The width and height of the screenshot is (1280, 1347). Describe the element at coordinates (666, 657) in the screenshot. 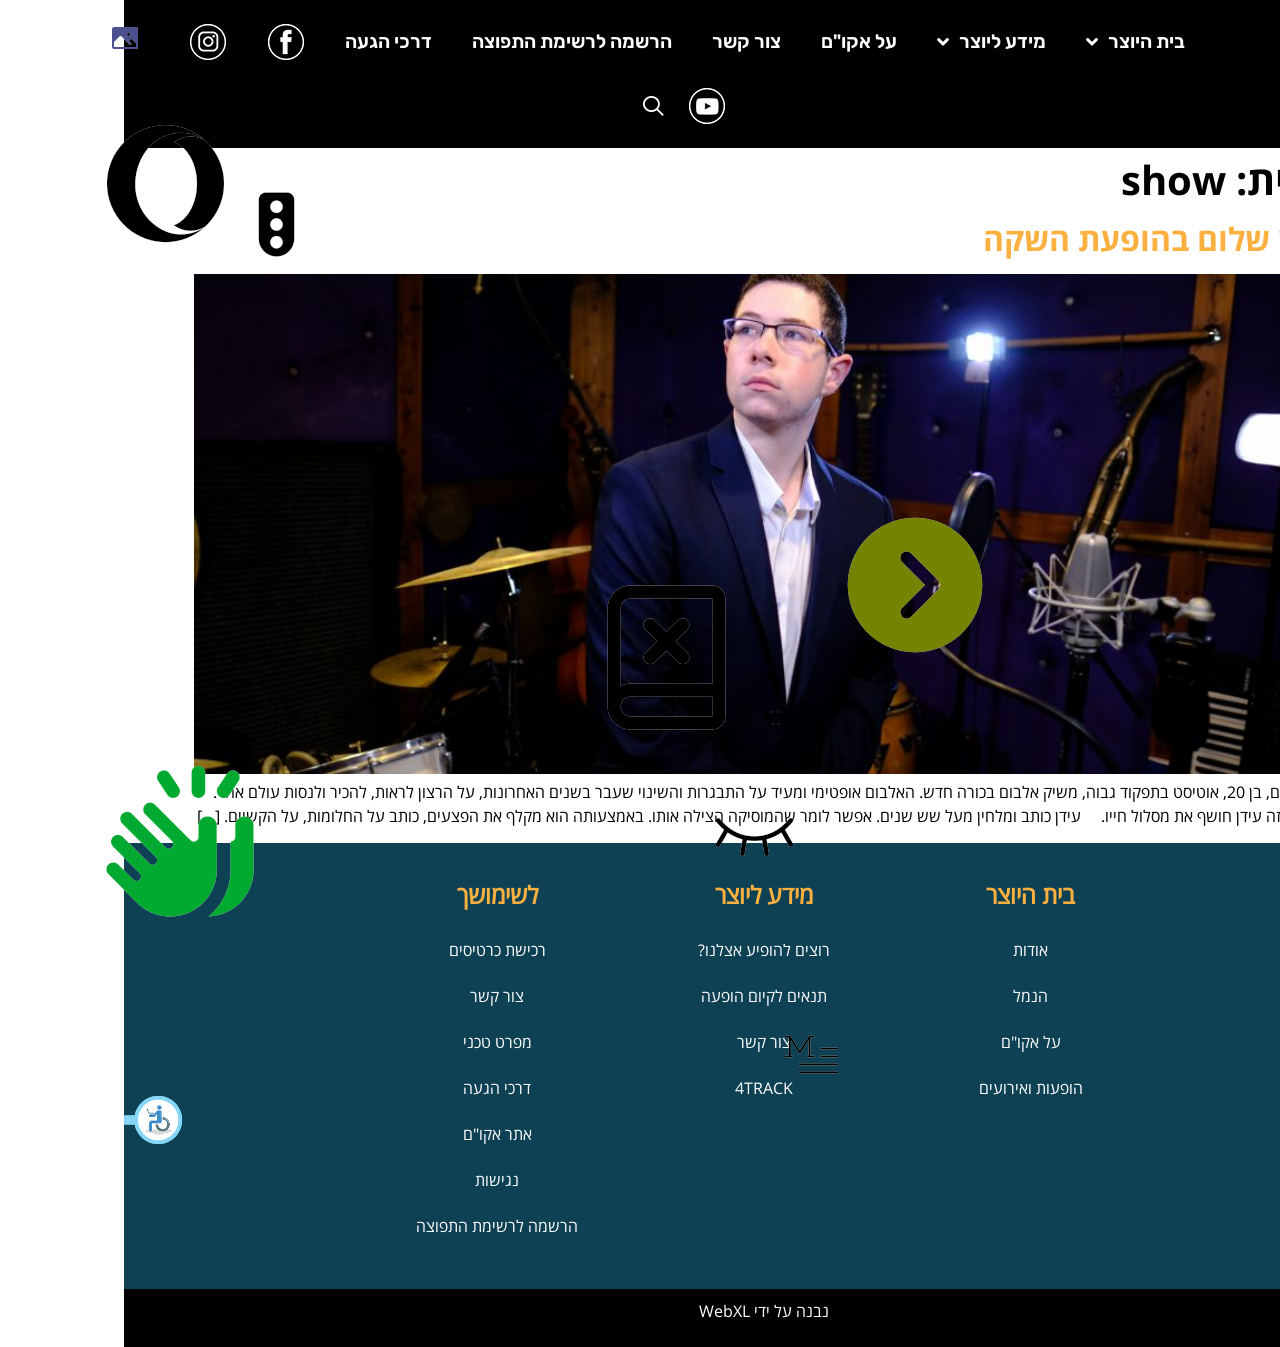

I see `remove a book from your library` at that location.